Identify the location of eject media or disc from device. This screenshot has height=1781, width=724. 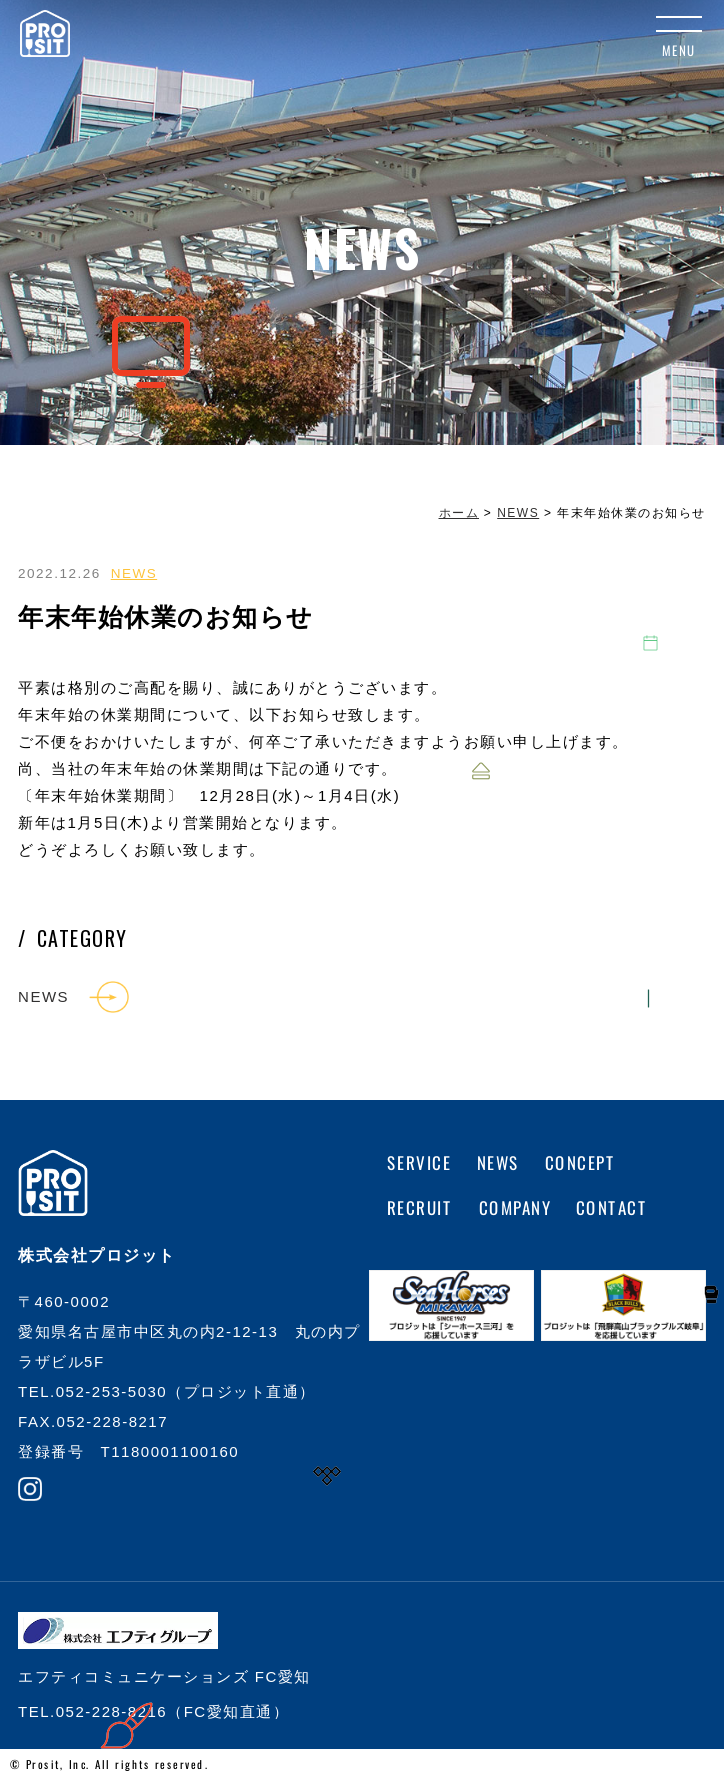
(481, 772).